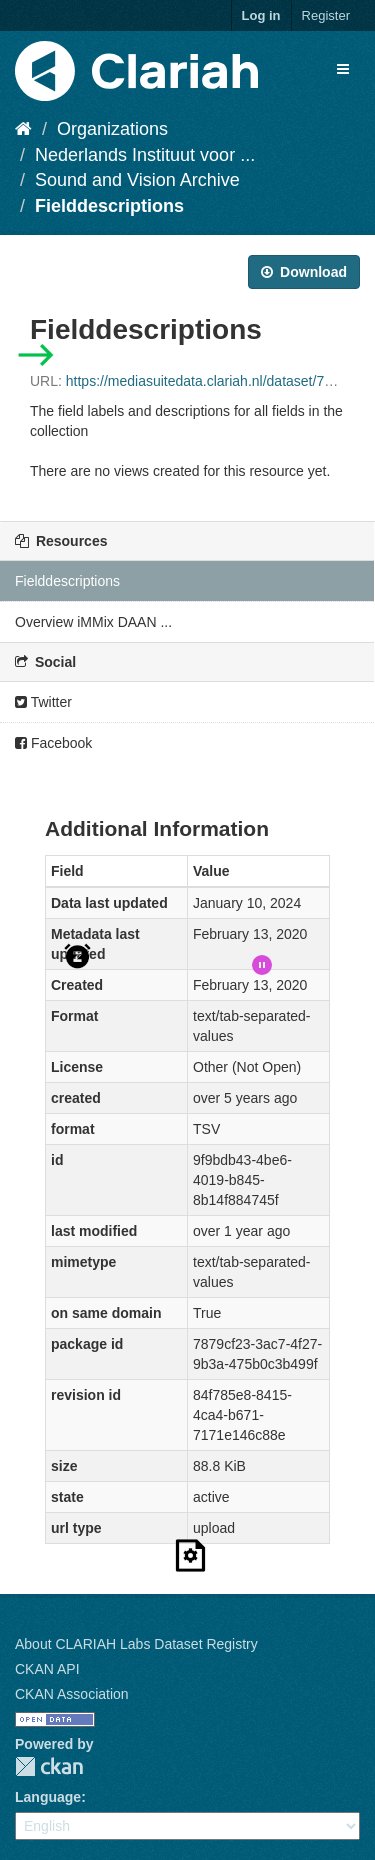  Describe the element at coordinates (77, 955) in the screenshot. I see `snooze an active alarm` at that location.